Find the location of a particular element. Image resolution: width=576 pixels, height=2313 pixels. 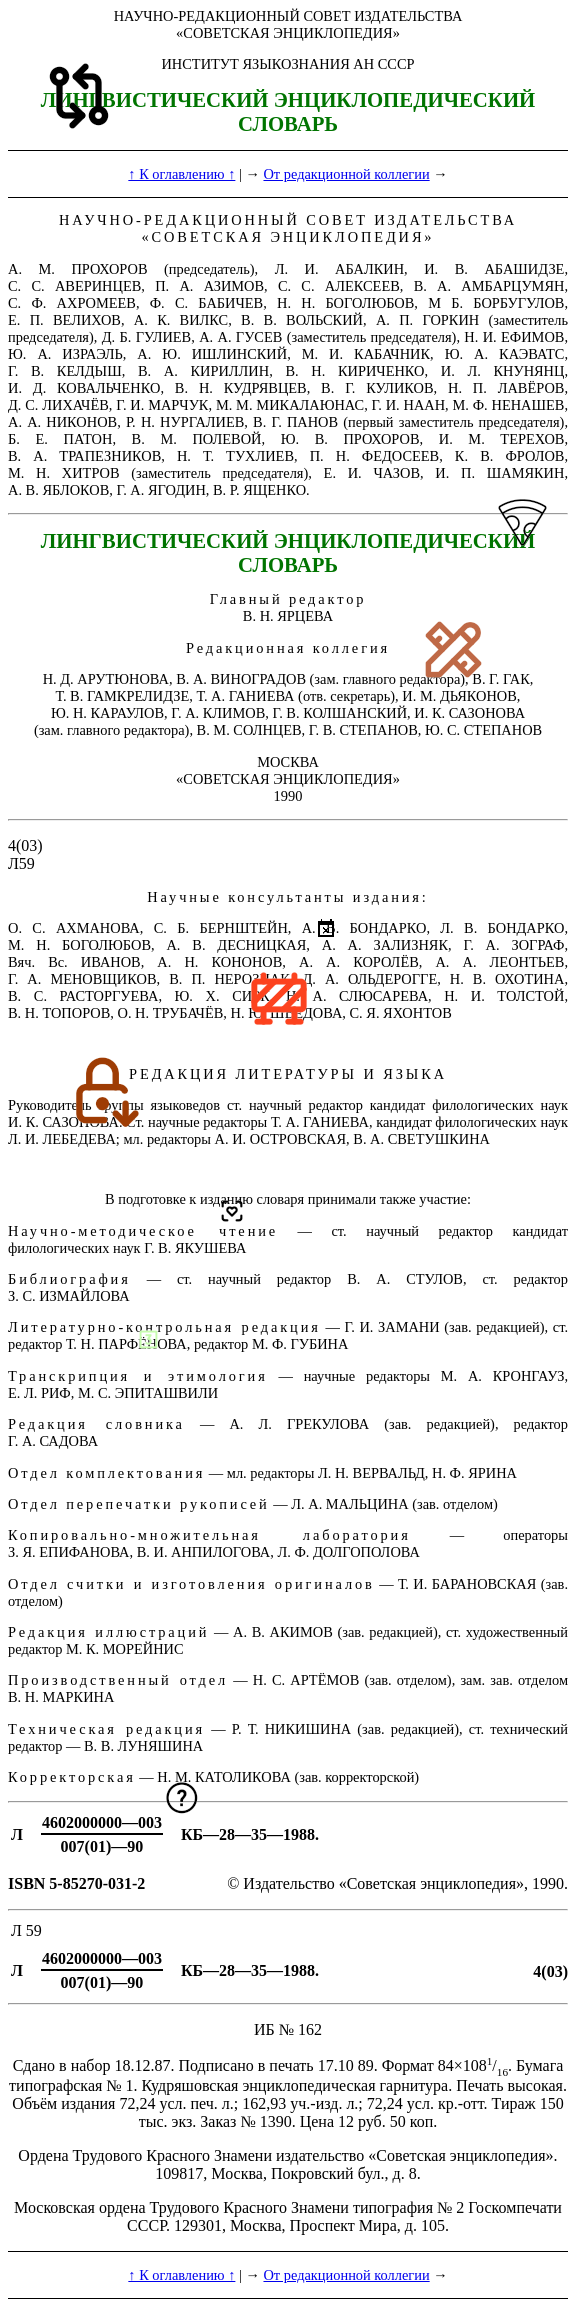

download secure or encrypted content is located at coordinates (102, 1090).